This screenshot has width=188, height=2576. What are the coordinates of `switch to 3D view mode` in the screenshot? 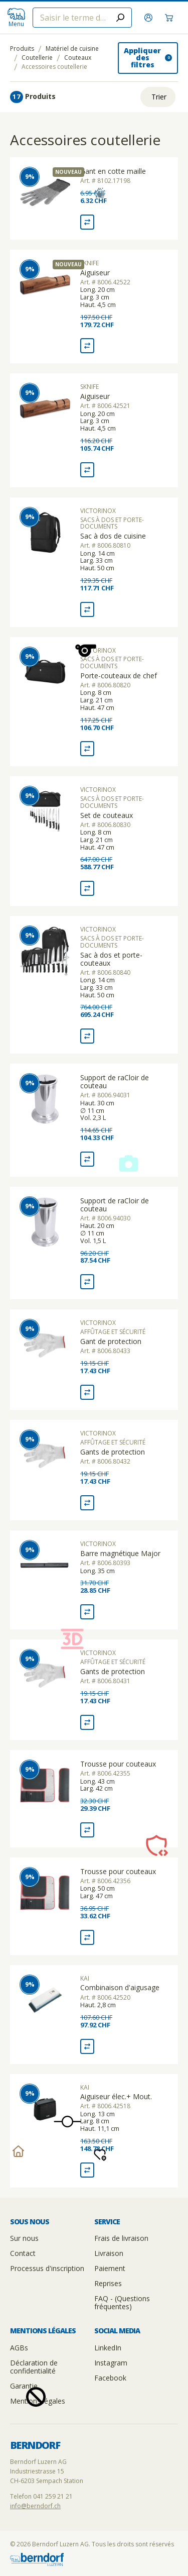 It's located at (72, 1639).